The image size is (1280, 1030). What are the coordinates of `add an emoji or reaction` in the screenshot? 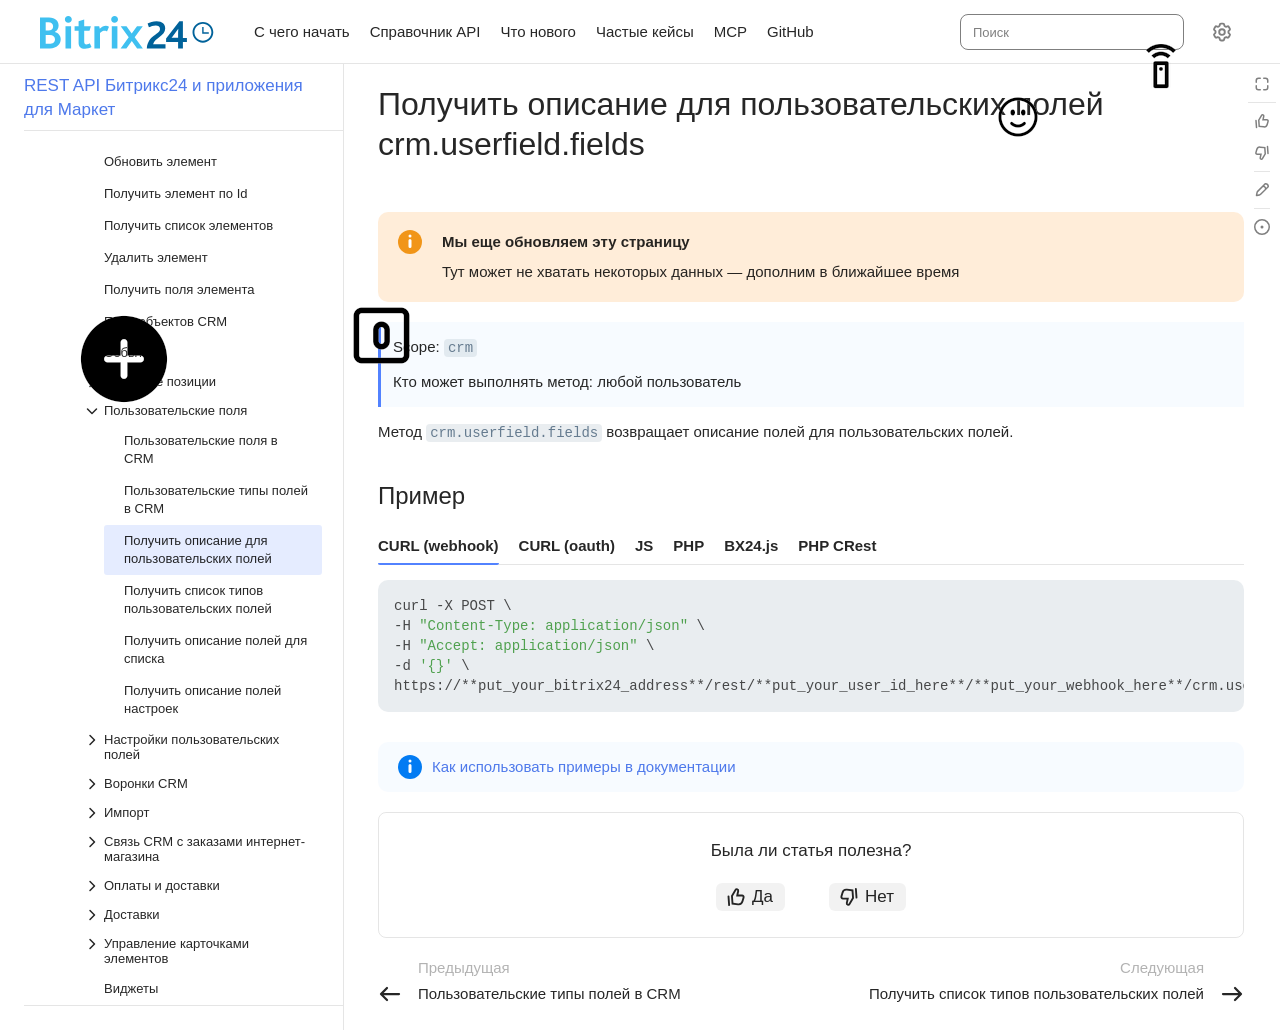 It's located at (1018, 117).